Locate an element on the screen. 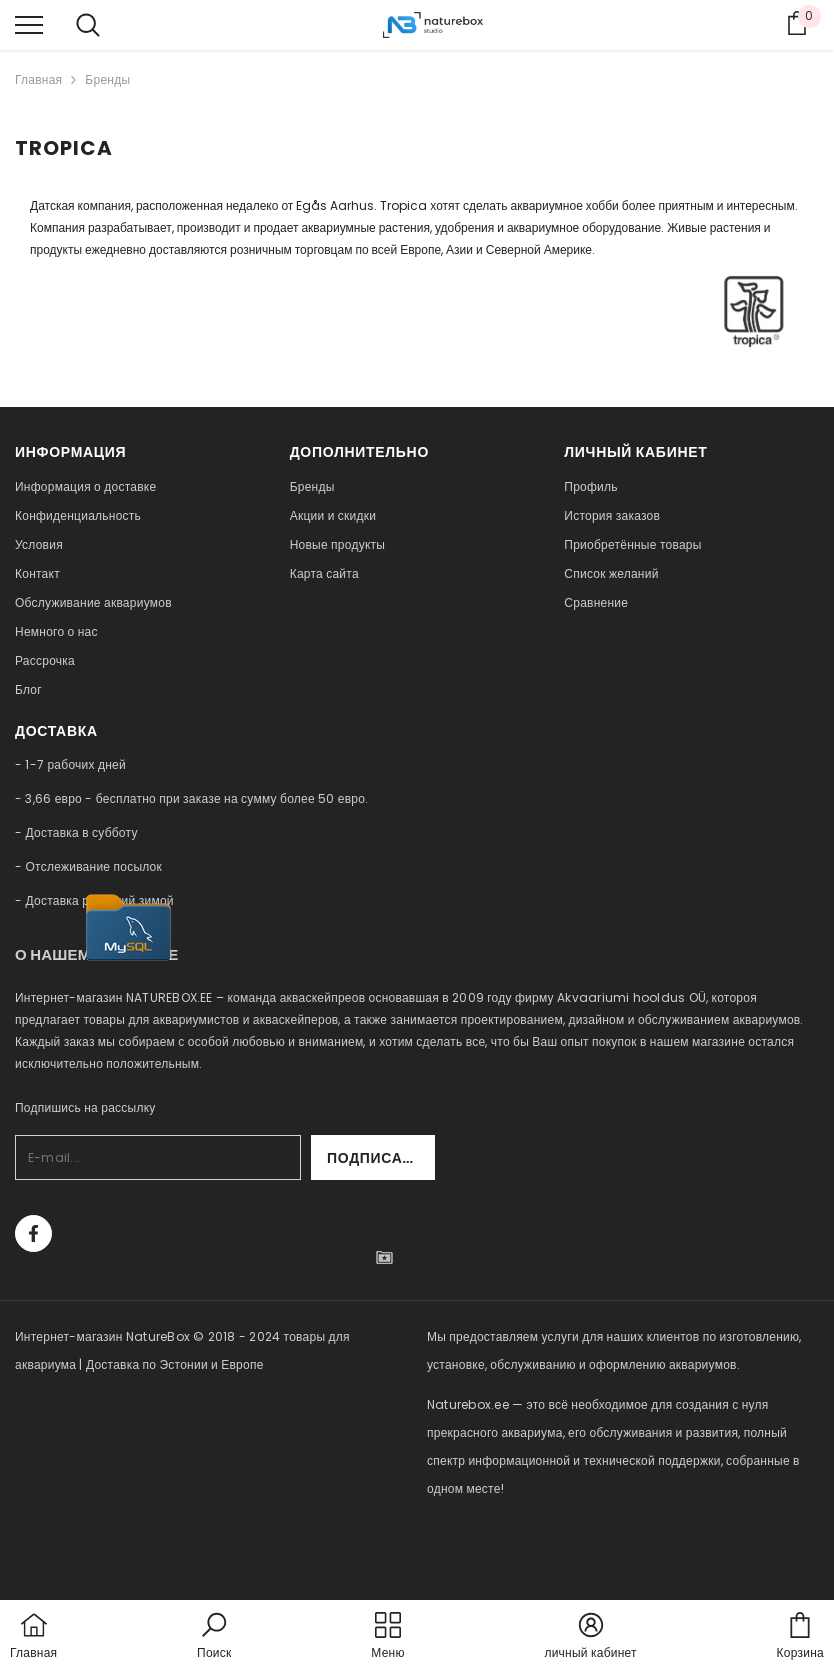 The width and height of the screenshot is (834, 1669). open mysql database files folder is located at coordinates (128, 930).